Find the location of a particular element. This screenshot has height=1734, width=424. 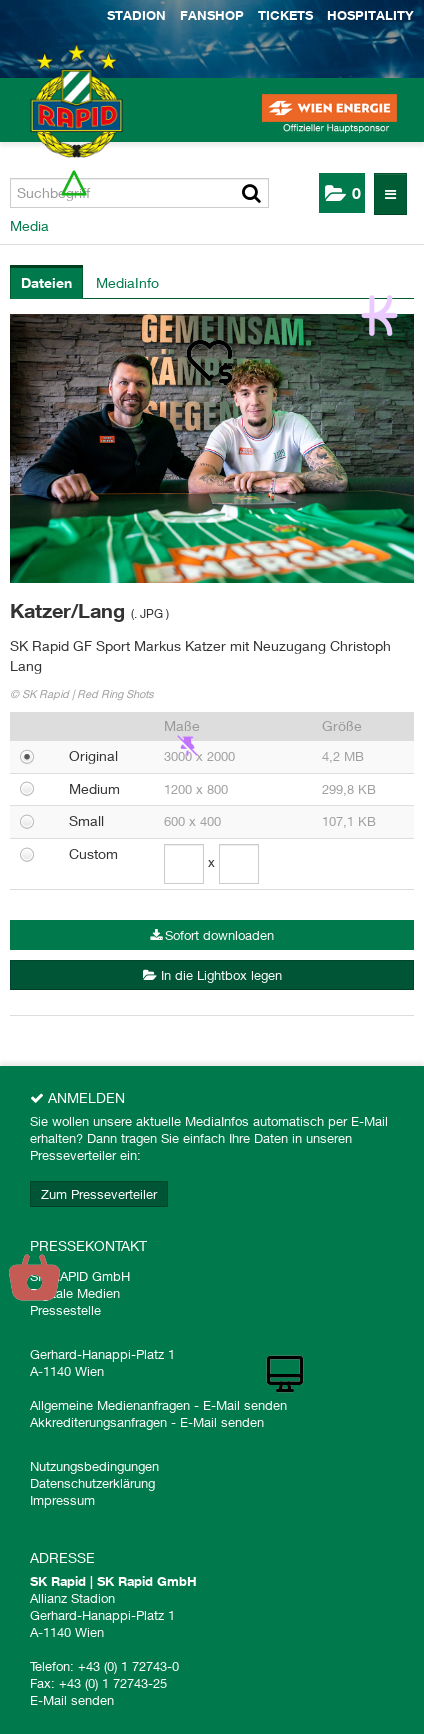

donate to a cause or charity is located at coordinates (209, 360).